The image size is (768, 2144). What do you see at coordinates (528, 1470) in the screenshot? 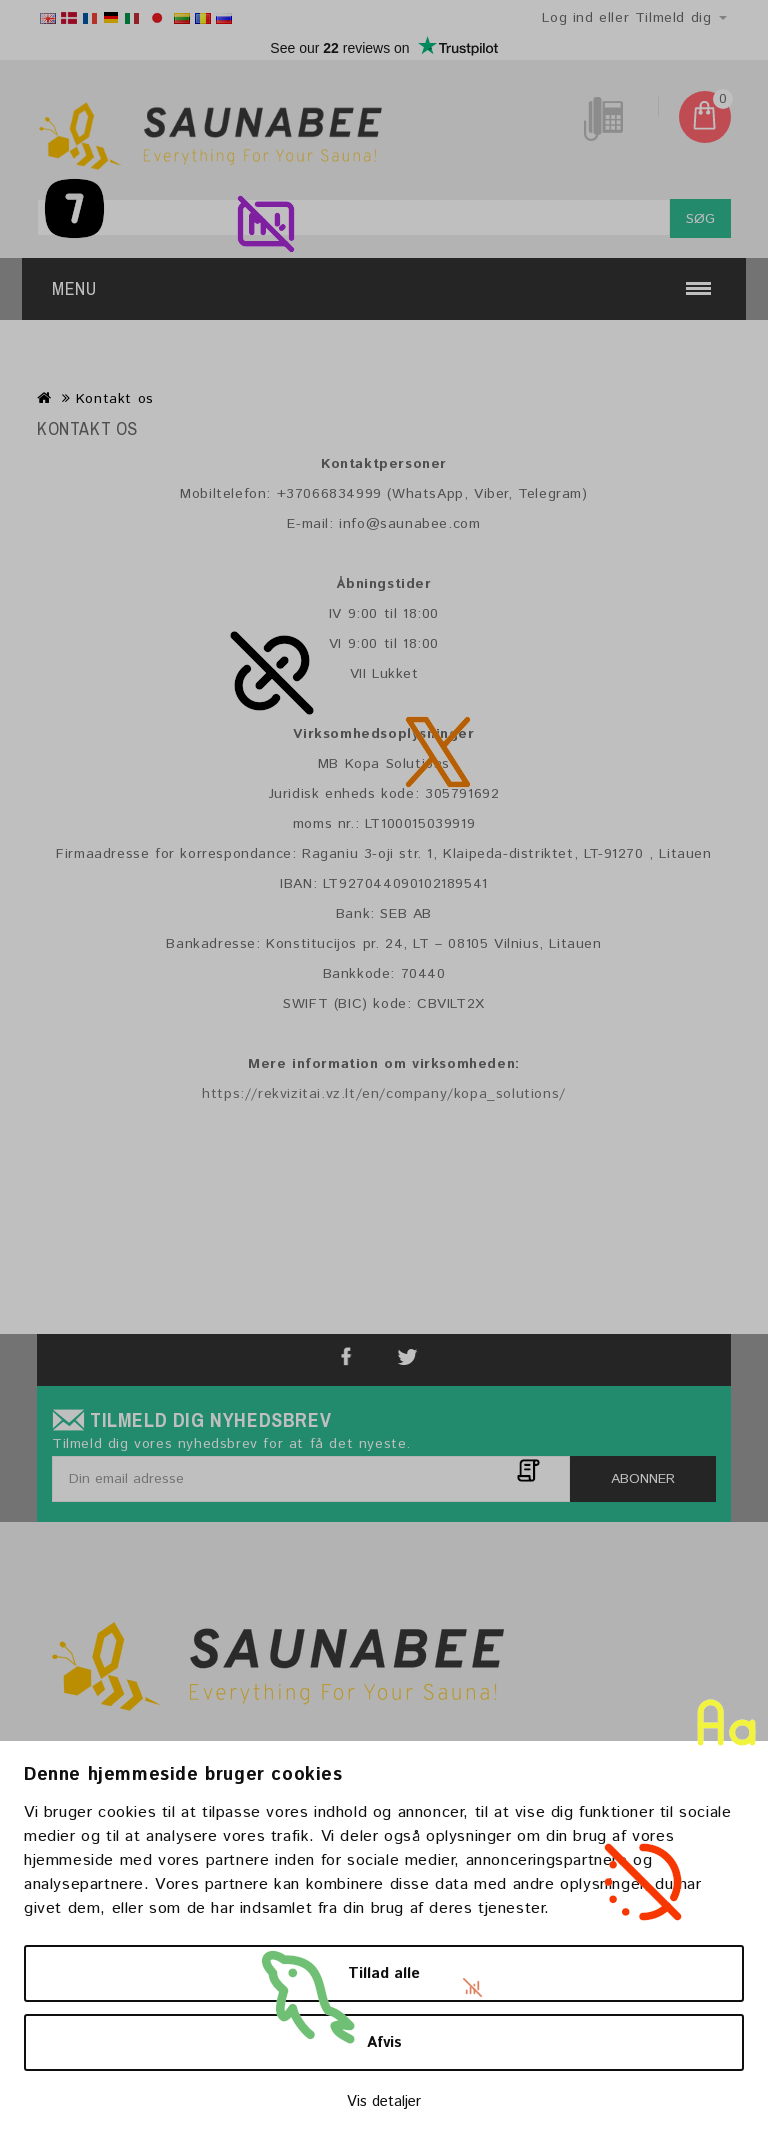
I see `view license or terms of service` at bounding box center [528, 1470].